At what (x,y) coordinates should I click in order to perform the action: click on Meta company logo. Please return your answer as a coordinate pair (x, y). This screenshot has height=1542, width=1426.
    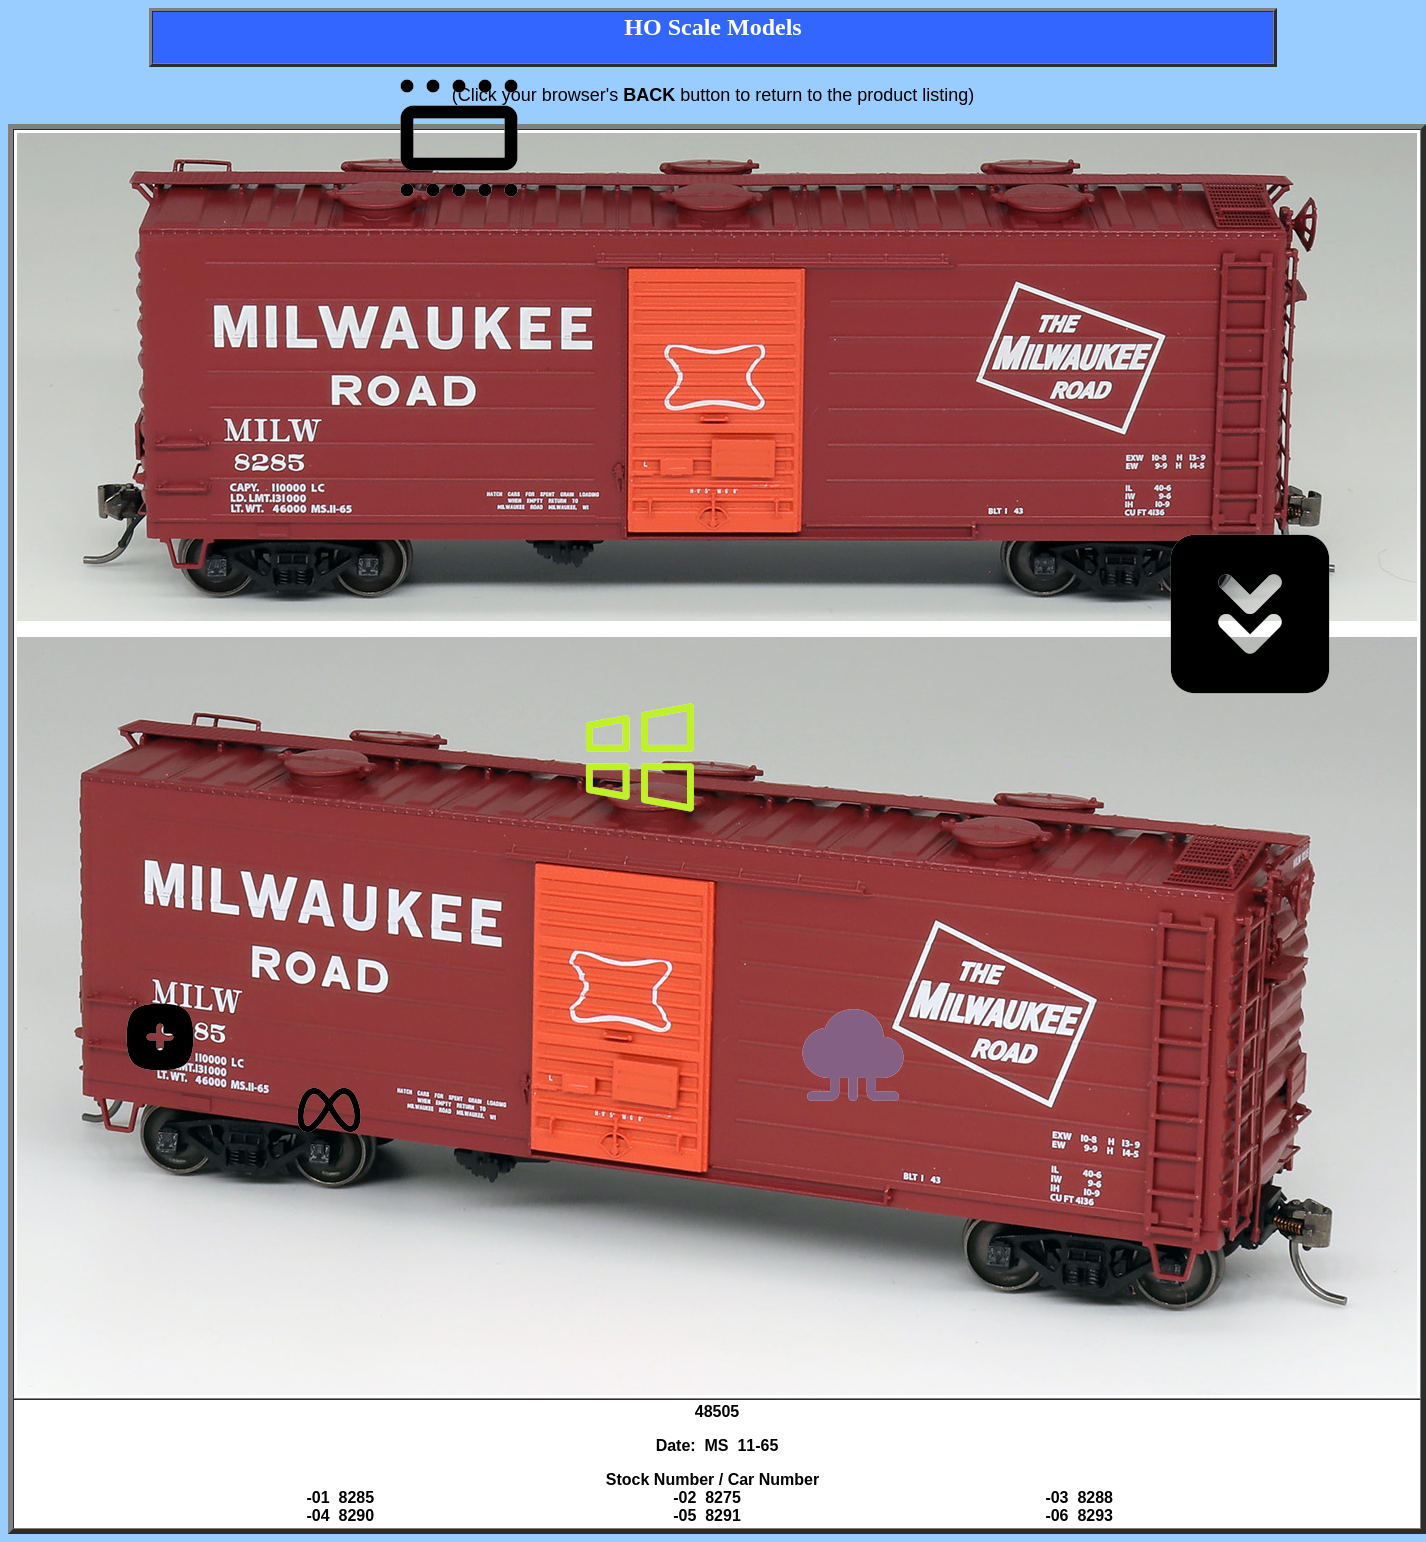
    Looking at the image, I should click on (329, 1110).